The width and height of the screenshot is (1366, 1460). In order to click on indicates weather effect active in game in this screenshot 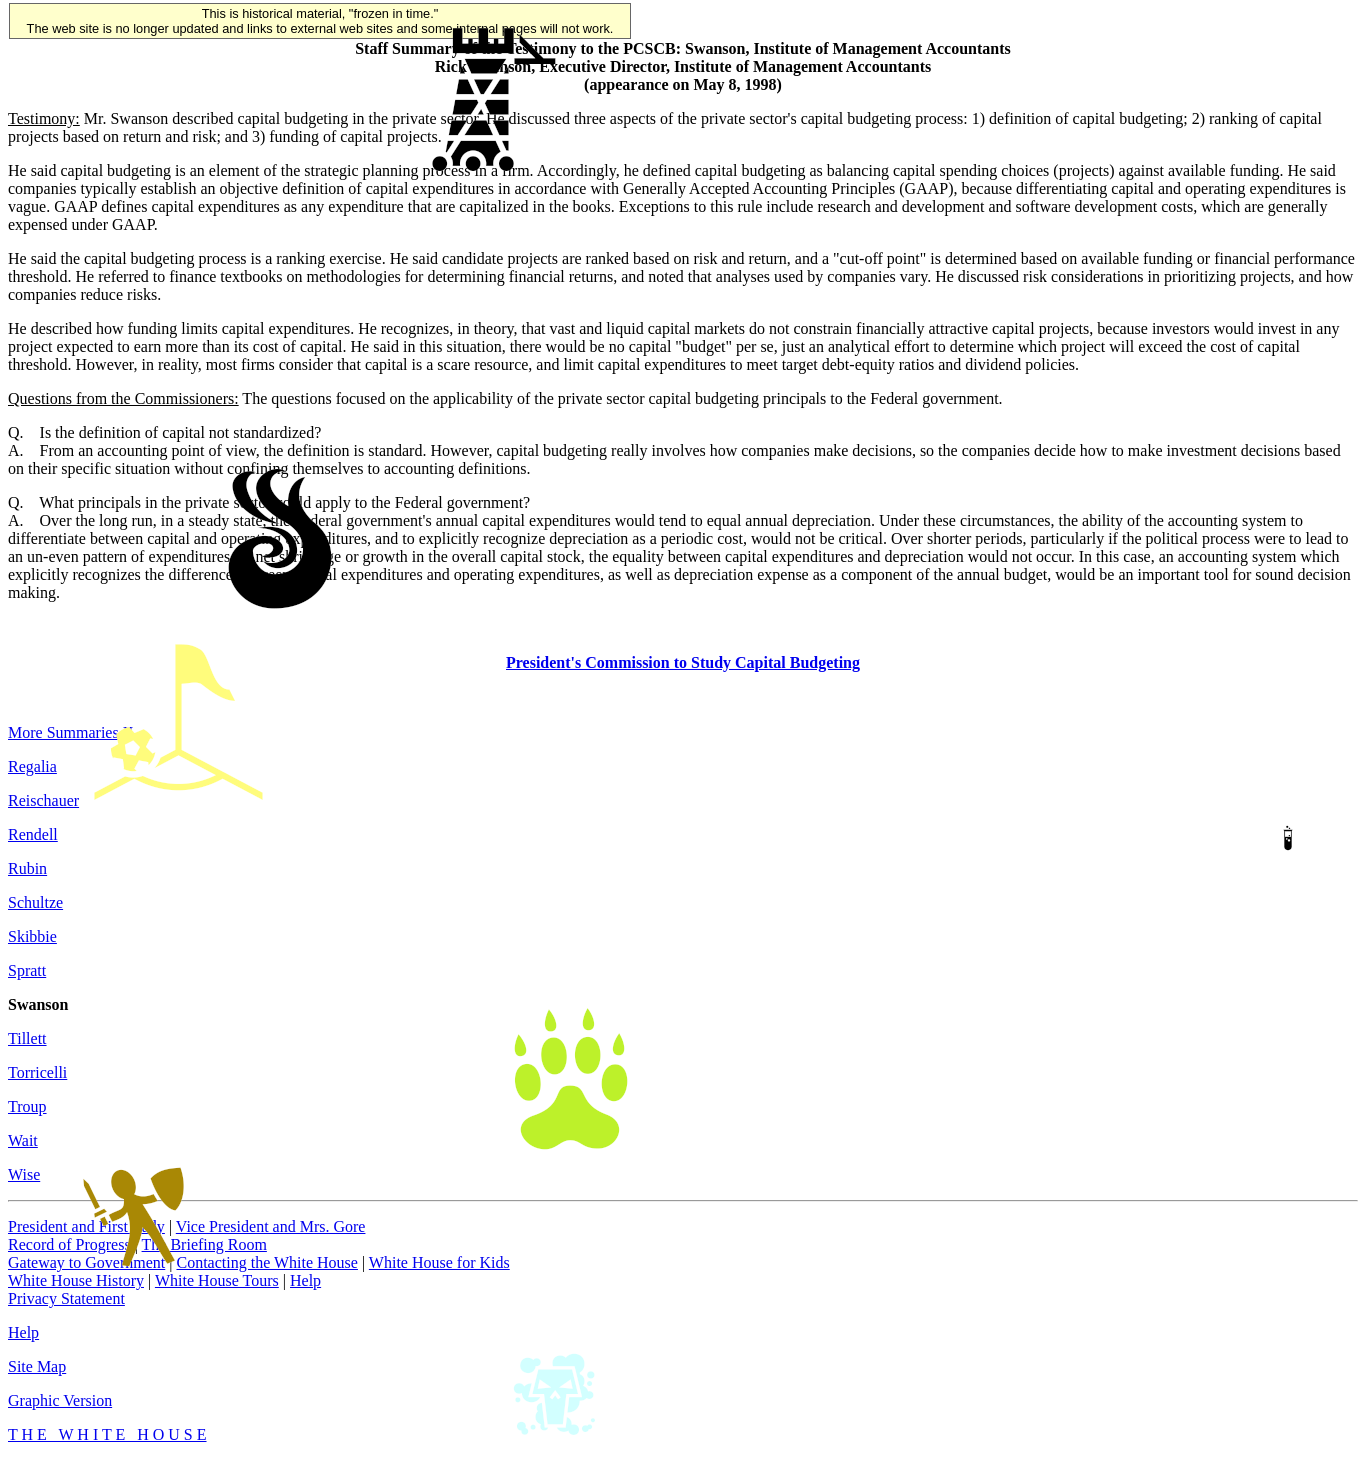, I will do `click(280, 539)`.